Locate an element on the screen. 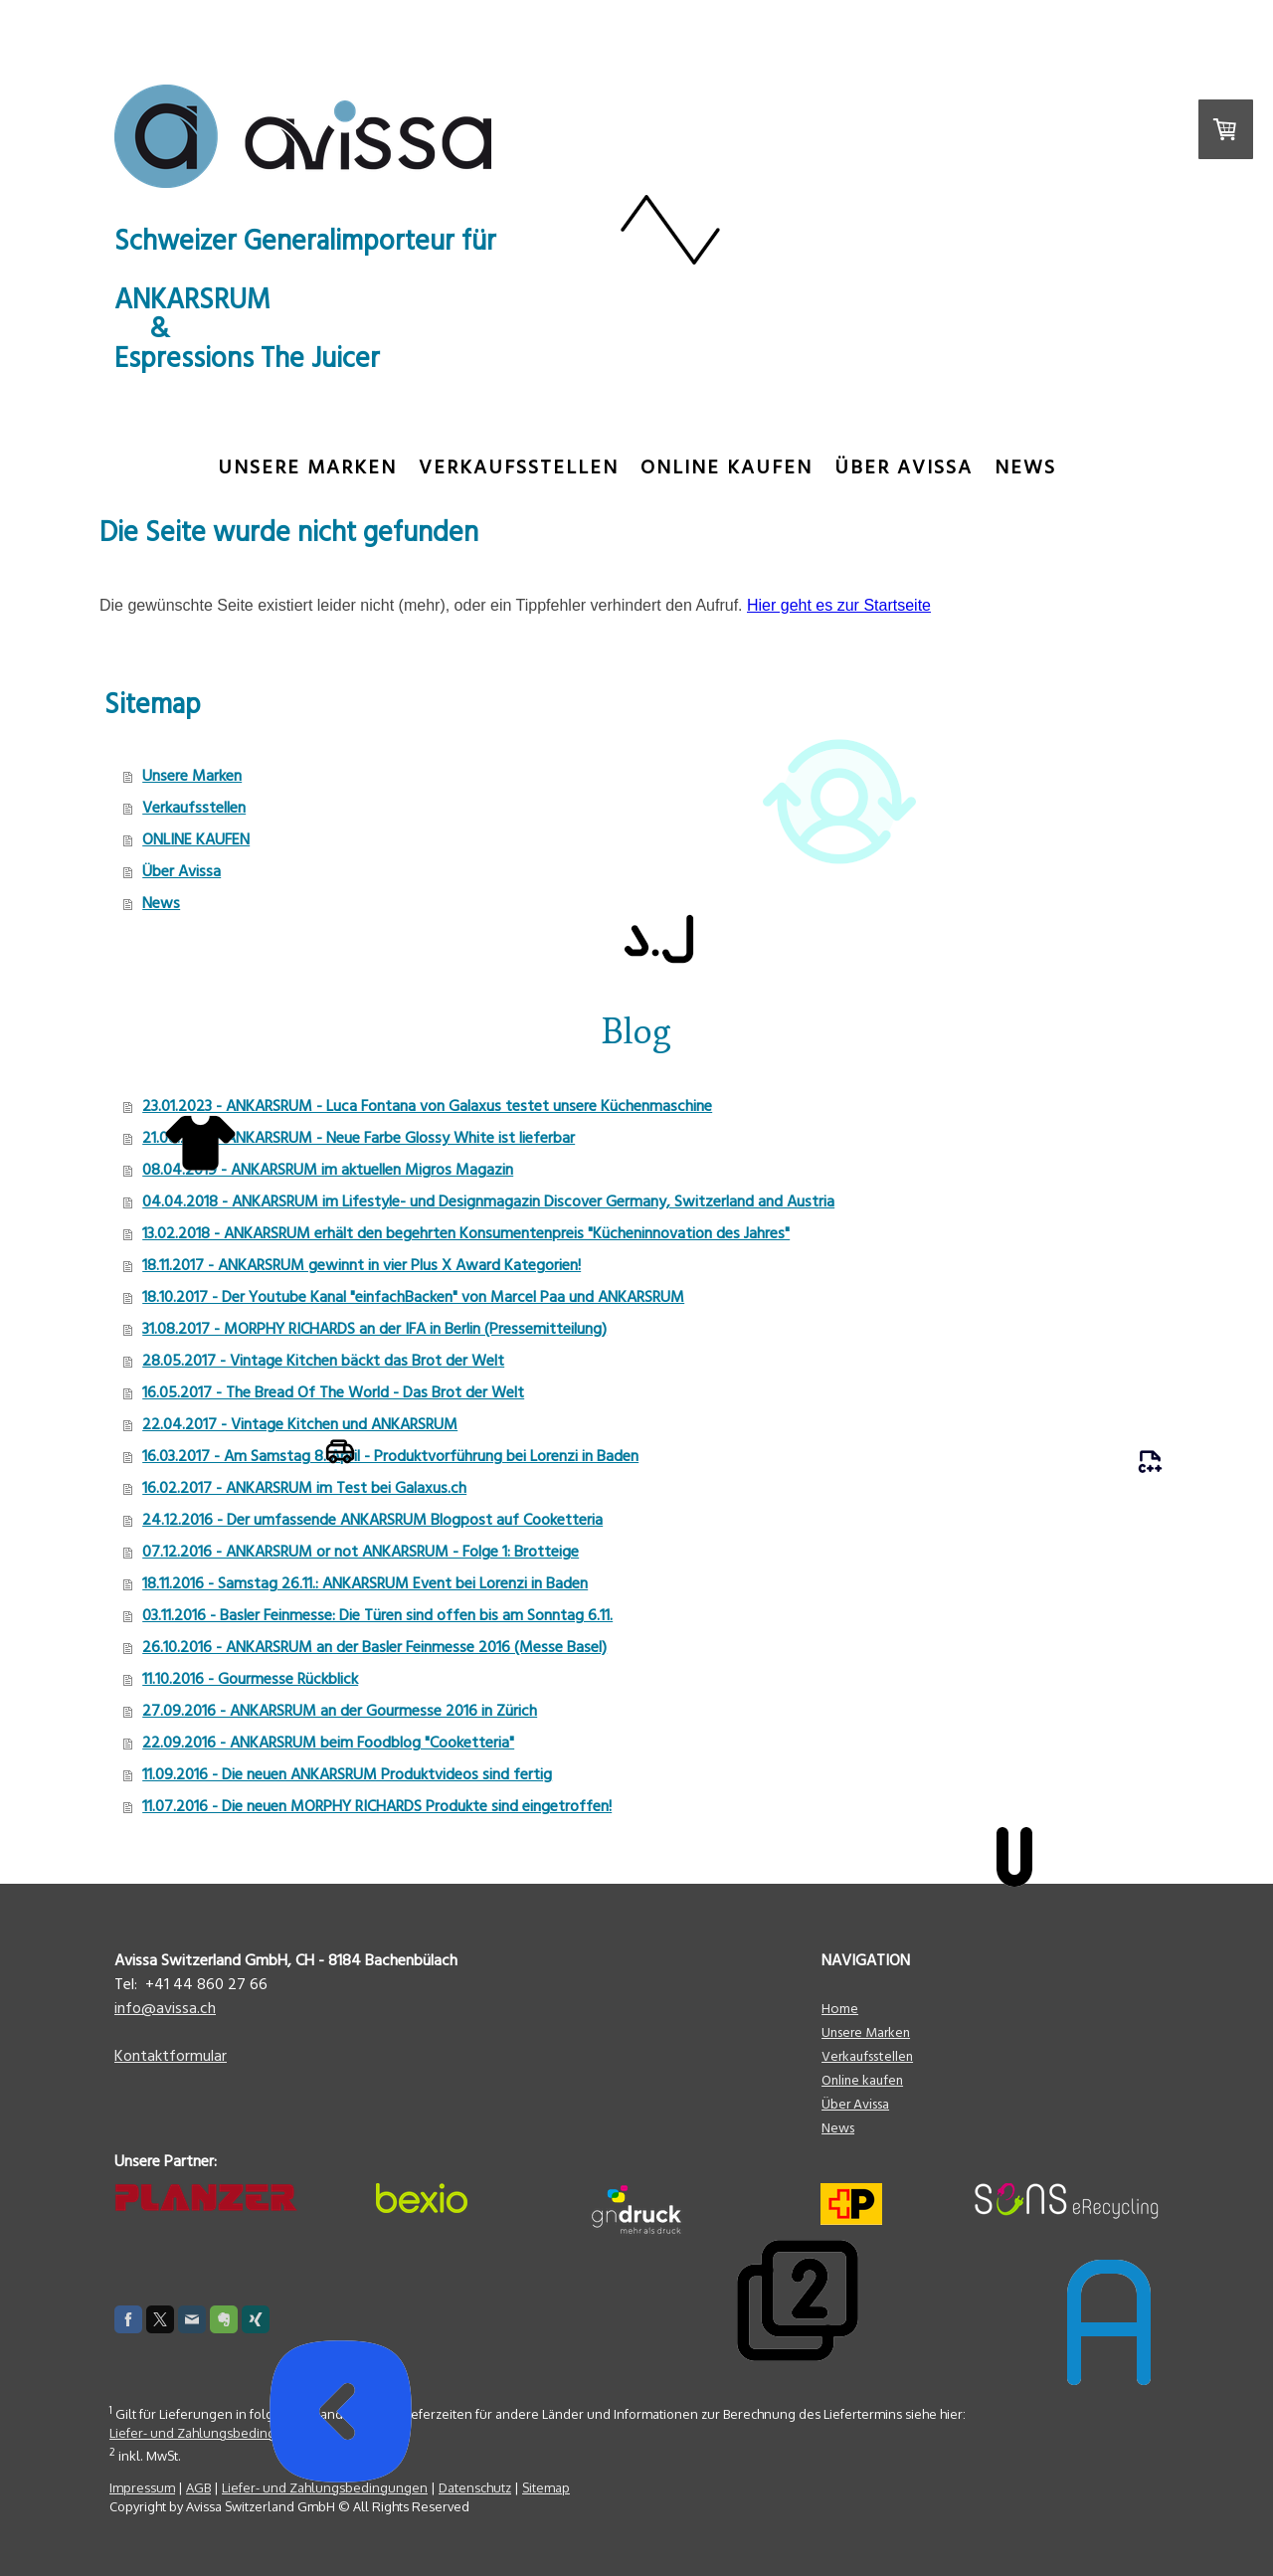  indicates an item starting with the letter u is located at coordinates (1014, 1857).